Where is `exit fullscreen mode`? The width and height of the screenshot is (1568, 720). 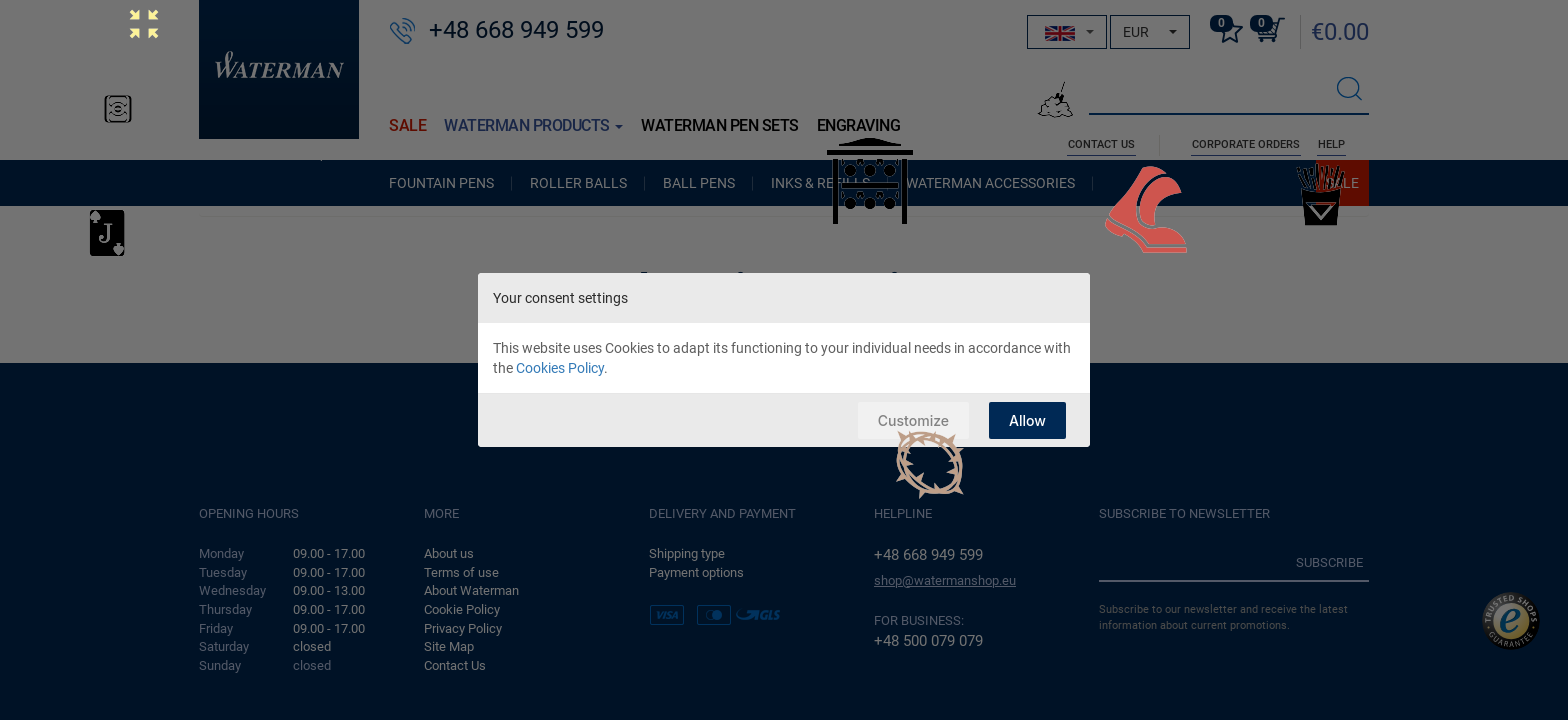
exit fullscreen mode is located at coordinates (144, 24).